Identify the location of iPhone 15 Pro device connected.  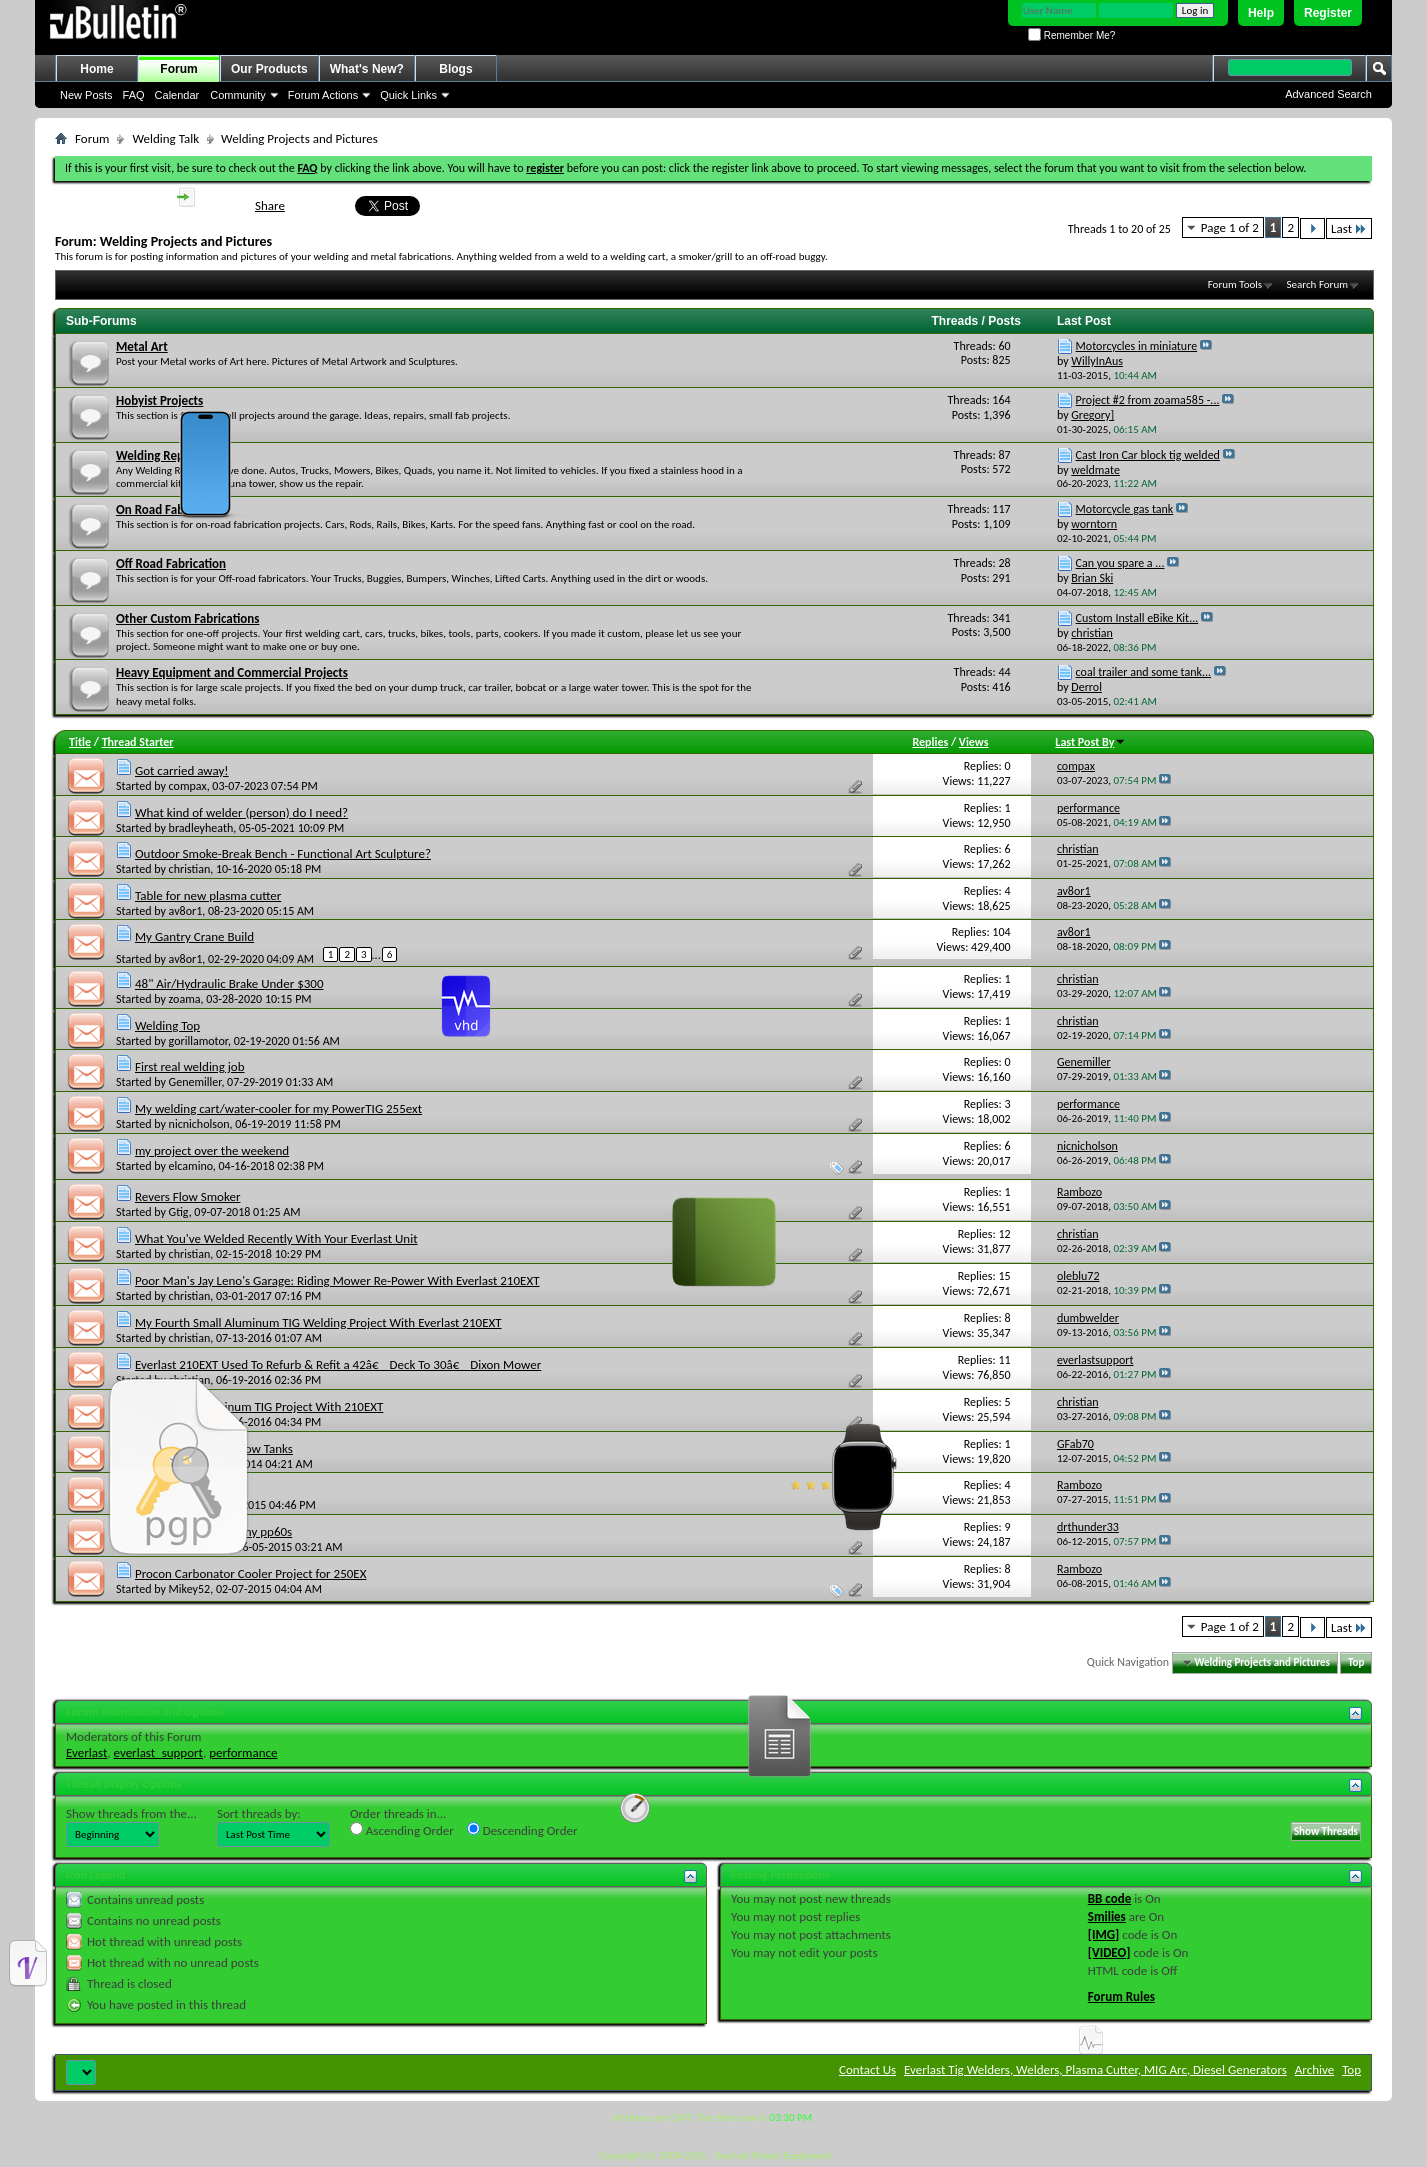
(205, 465).